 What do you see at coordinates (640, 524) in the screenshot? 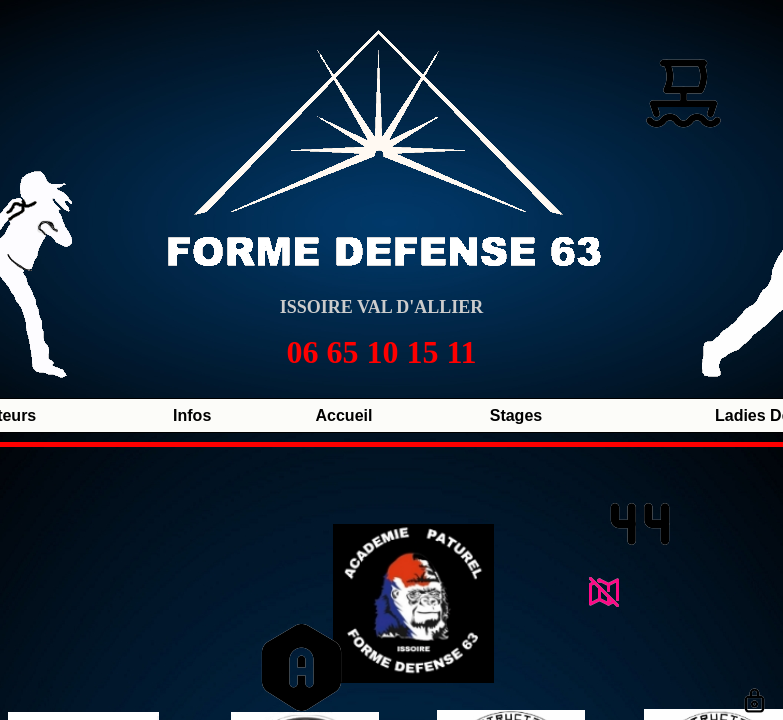
I see `indicates item number 44 in a list or sequence` at bounding box center [640, 524].